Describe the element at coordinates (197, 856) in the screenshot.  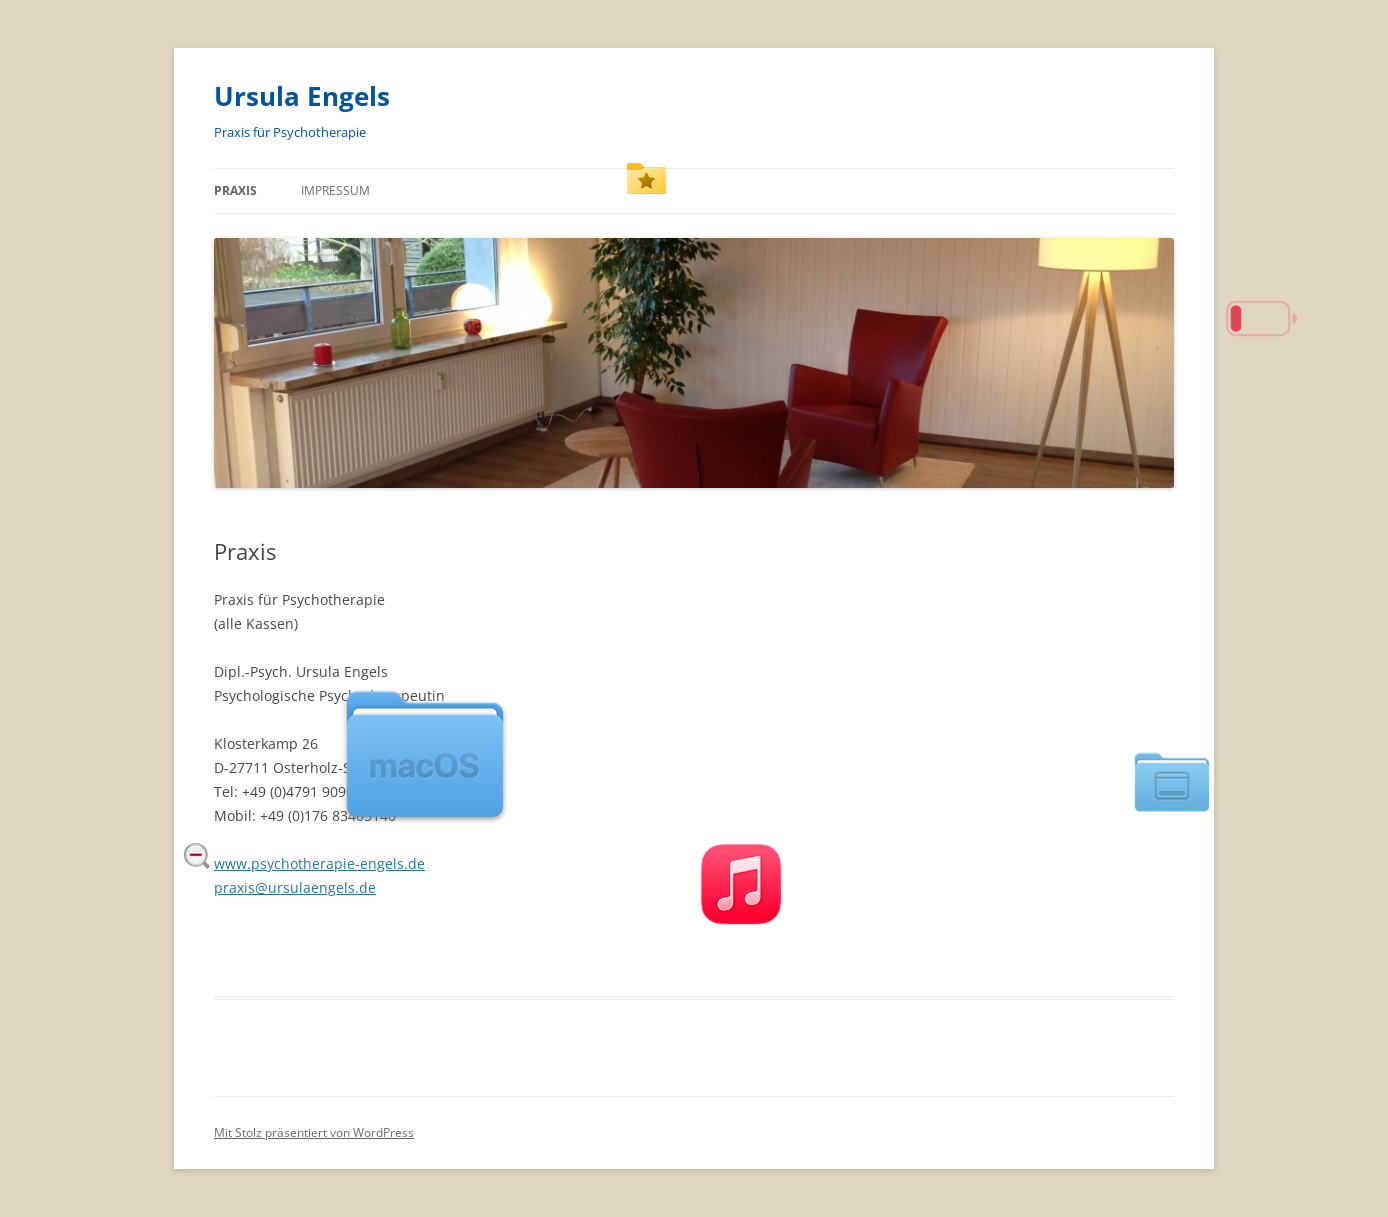
I see `zoom out of document view` at that location.